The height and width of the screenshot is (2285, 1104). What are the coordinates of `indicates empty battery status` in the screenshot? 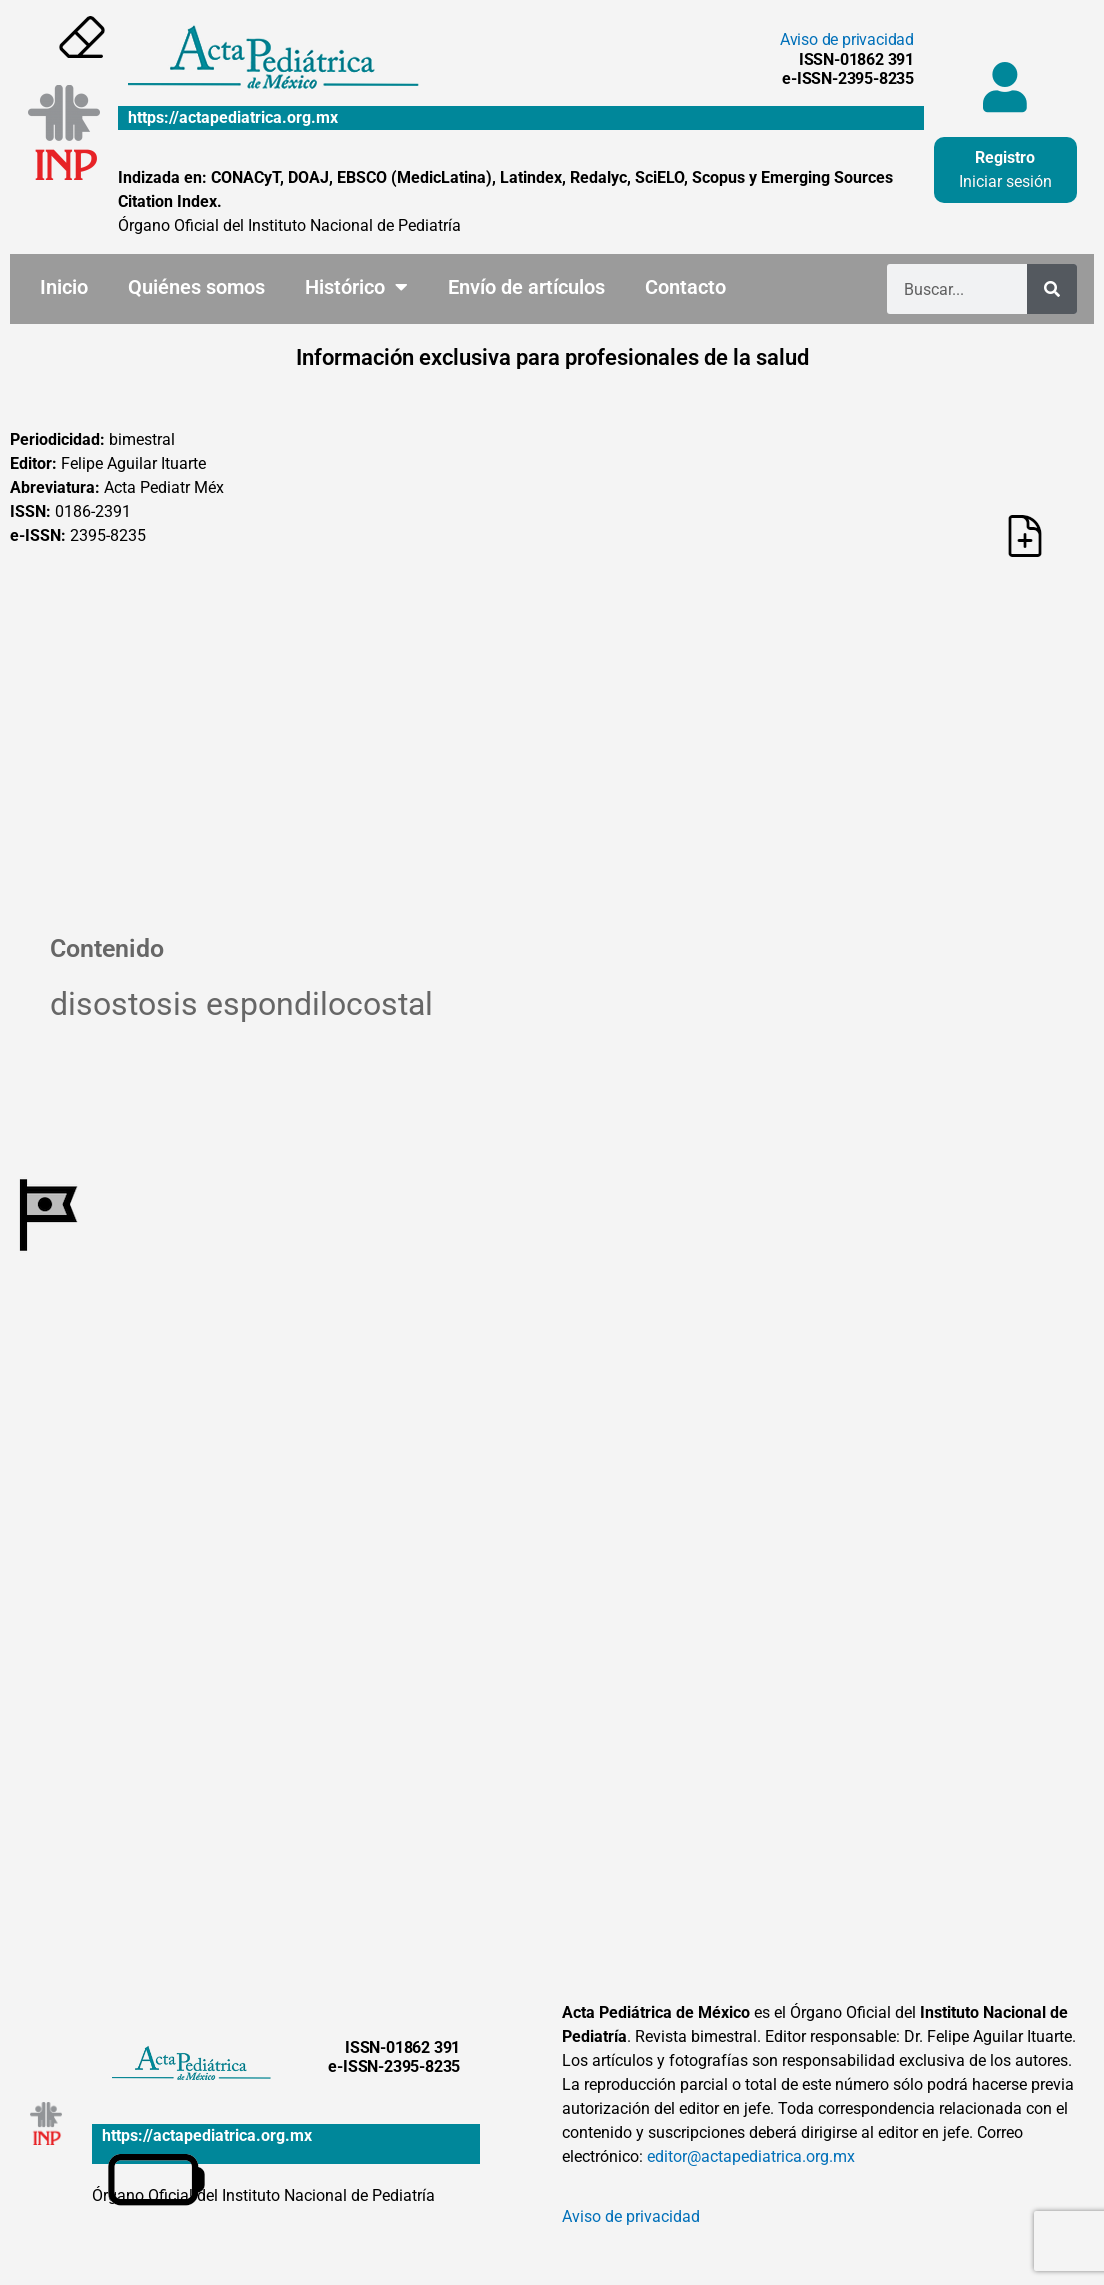 It's located at (156, 2176).